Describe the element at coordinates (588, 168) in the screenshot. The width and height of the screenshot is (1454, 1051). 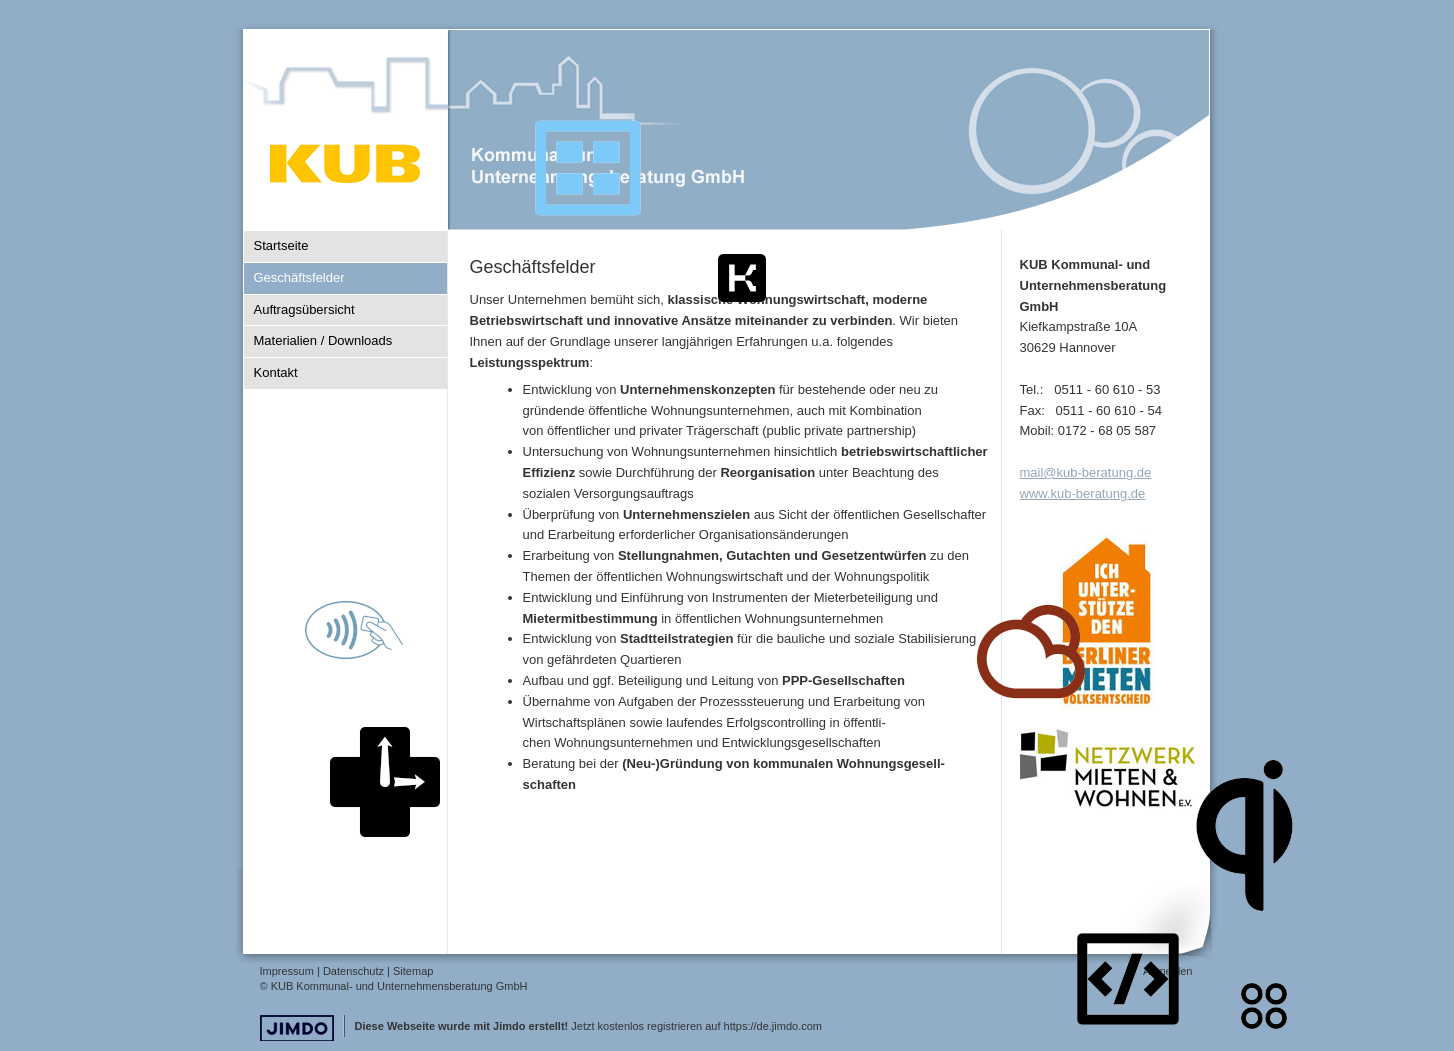
I see `switch to gallery view` at that location.